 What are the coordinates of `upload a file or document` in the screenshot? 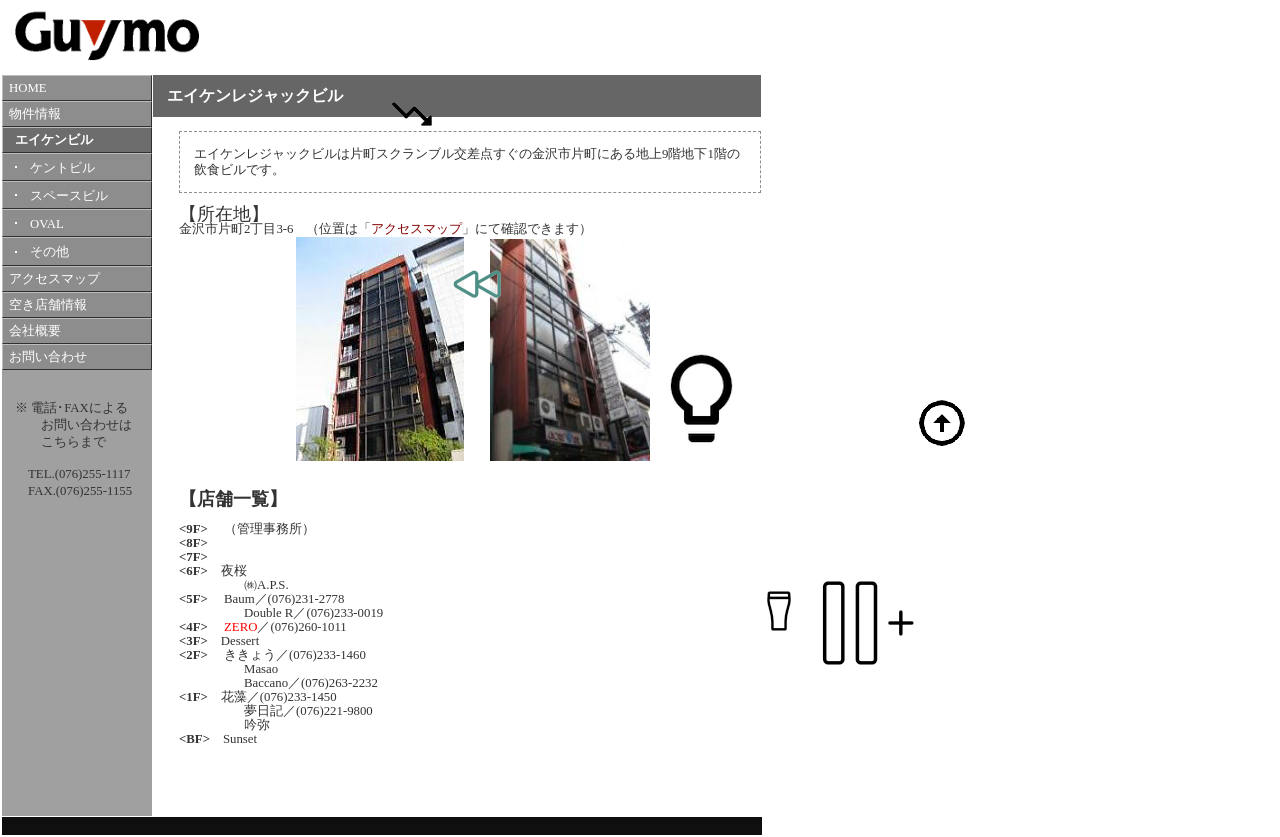 It's located at (942, 423).